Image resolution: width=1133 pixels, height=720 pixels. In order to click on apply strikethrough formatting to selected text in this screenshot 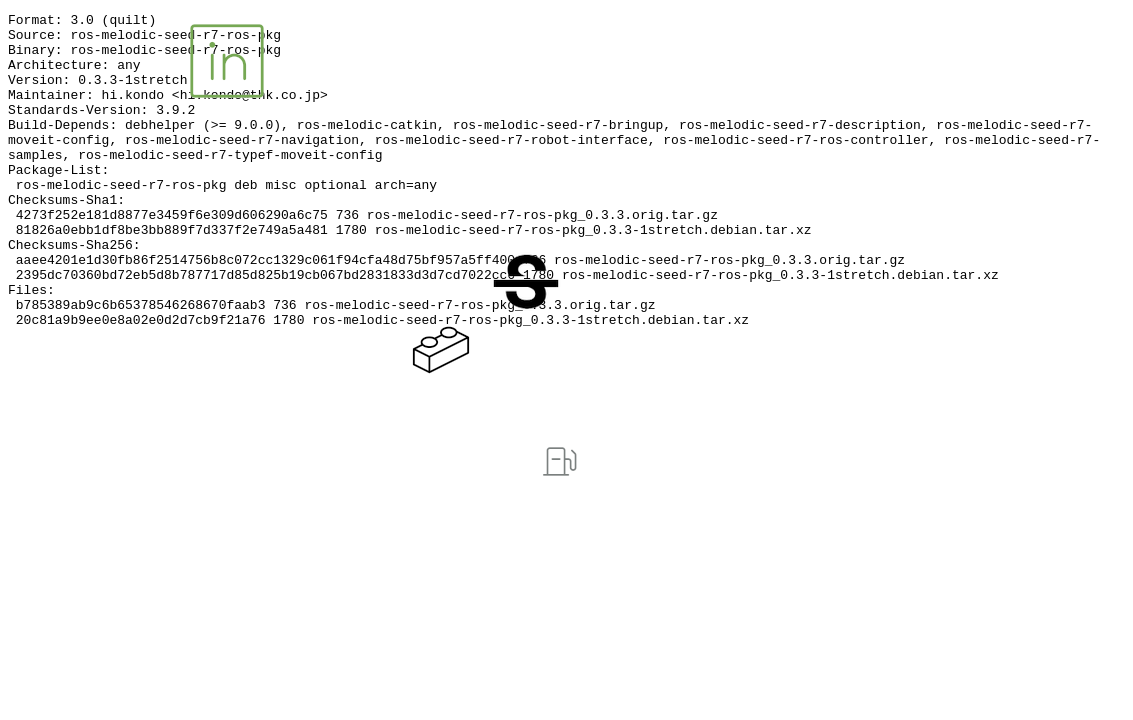, I will do `click(526, 287)`.